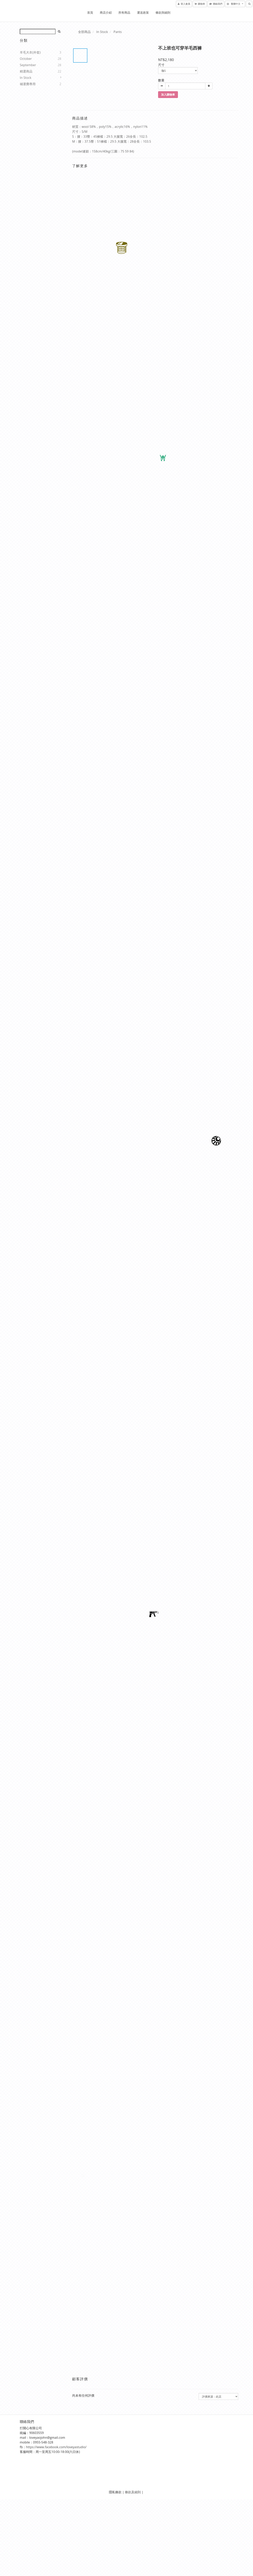  Describe the element at coordinates (163, 458) in the screenshot. I see `select viking or warrior character class` at that location.